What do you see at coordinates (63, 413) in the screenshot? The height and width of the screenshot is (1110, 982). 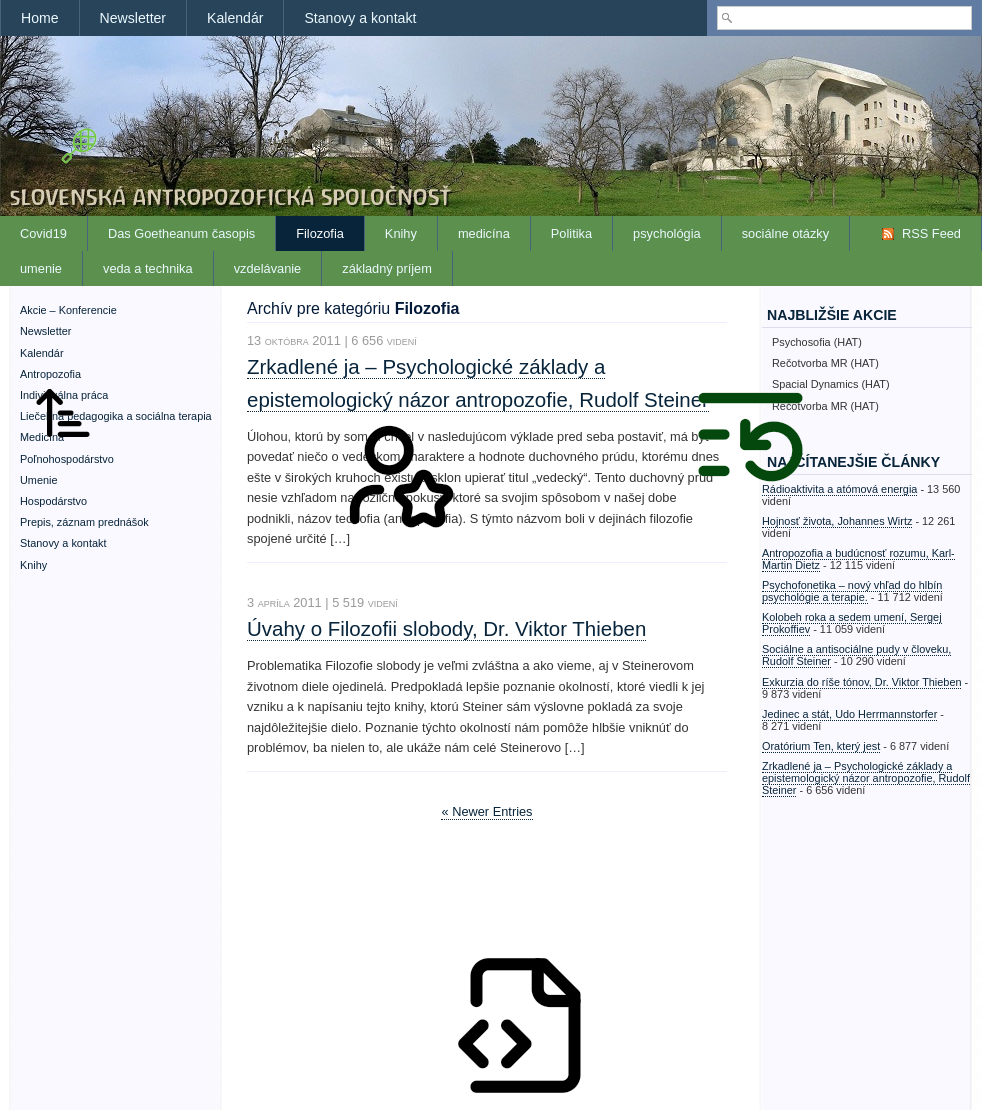 I see `sort items in ascending order` at bounding box center [63, 413].